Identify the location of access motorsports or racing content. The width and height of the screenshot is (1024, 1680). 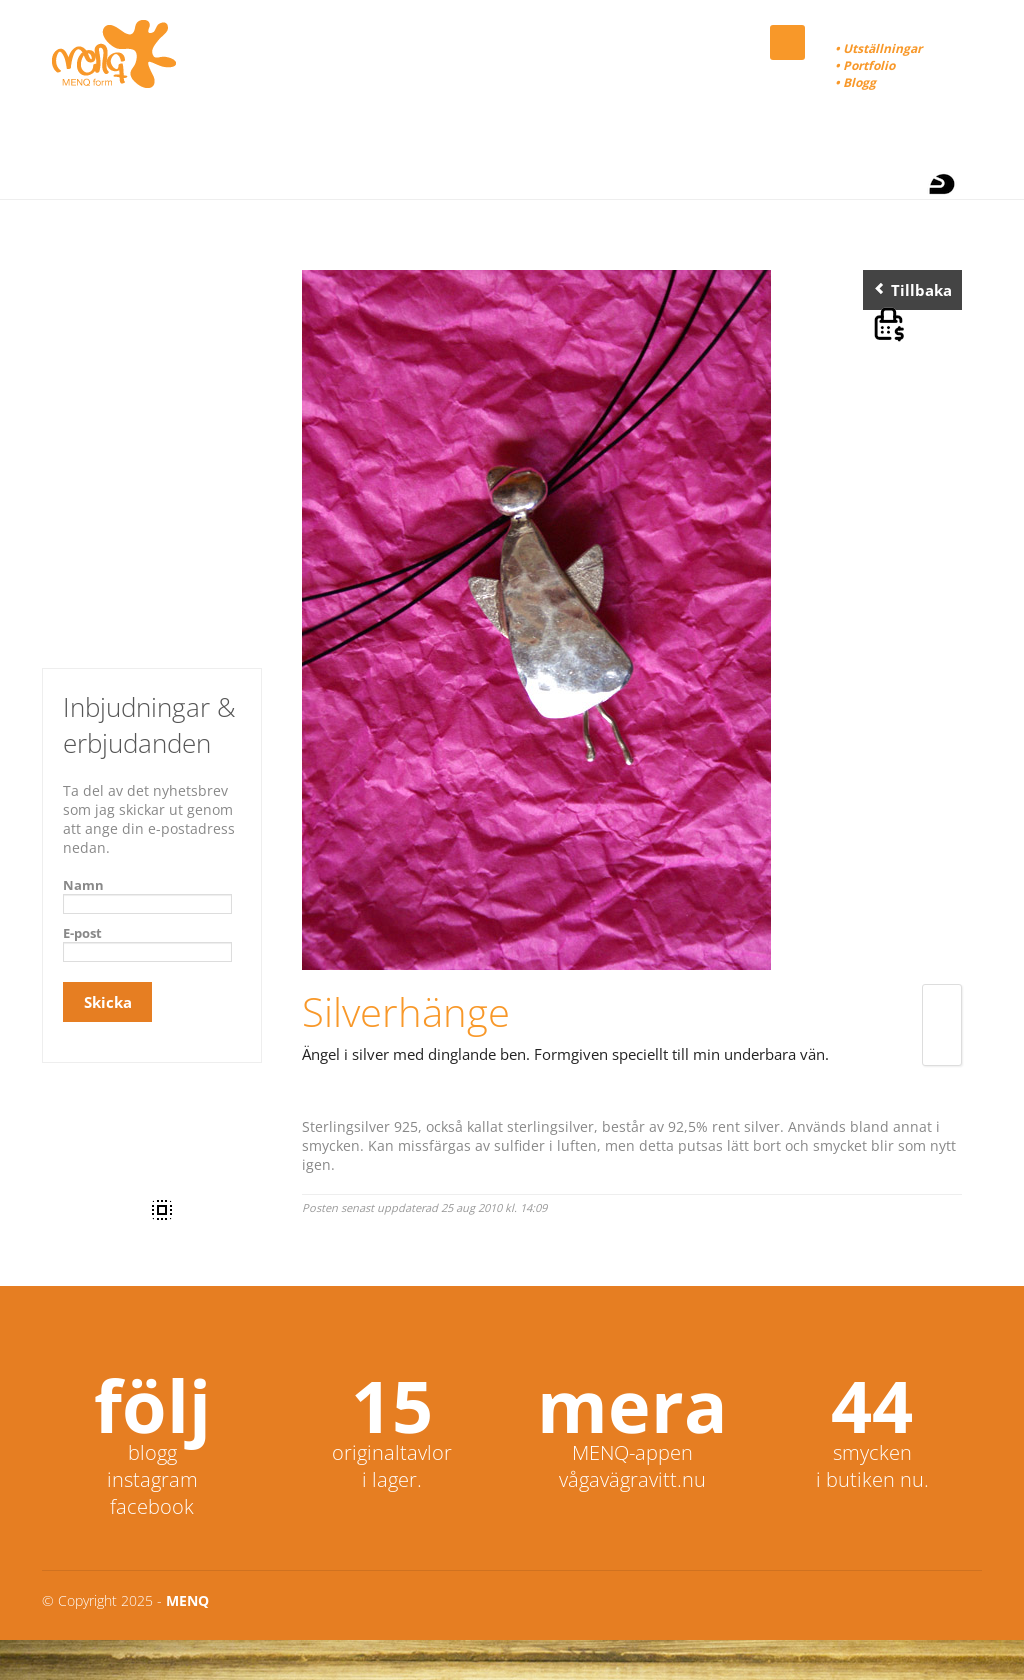
(942, 184).